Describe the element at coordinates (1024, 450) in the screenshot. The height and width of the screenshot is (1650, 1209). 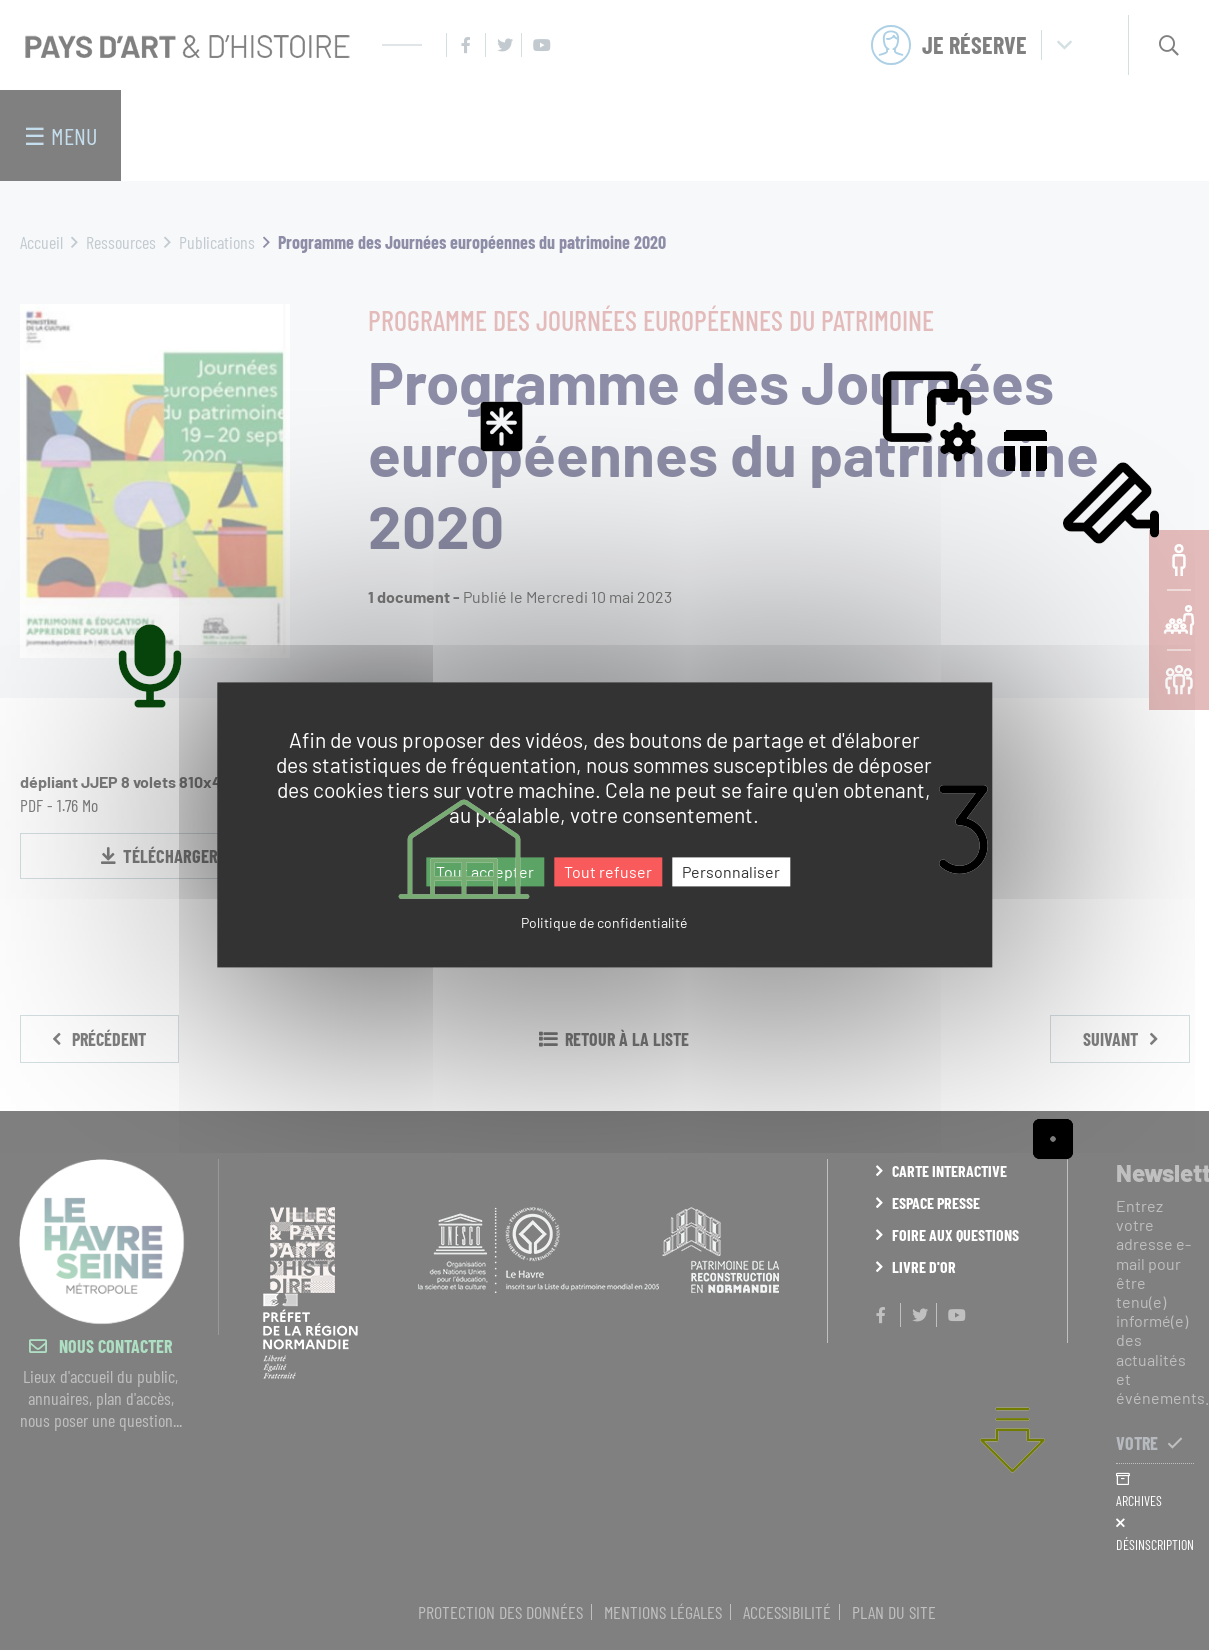
I see `view data in table format` at that location.